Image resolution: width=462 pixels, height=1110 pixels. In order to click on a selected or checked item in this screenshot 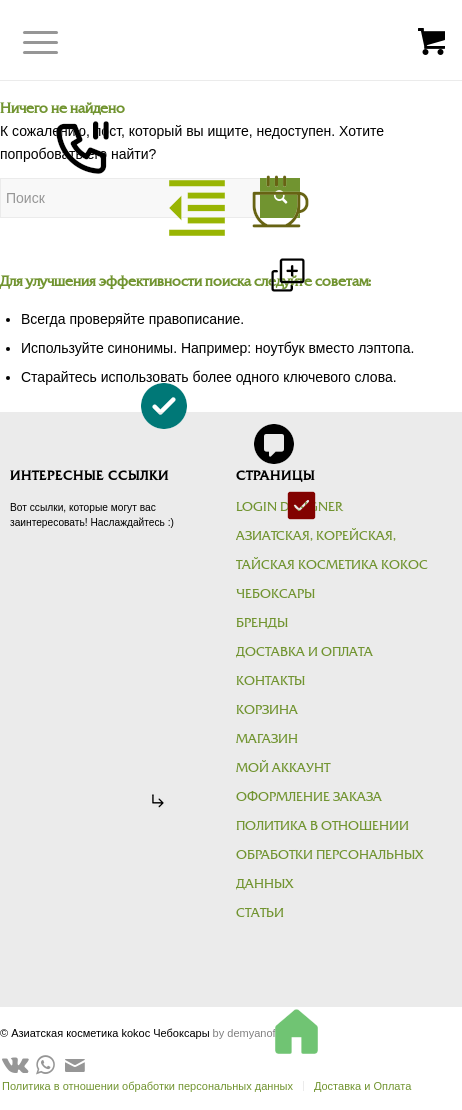, I will do `click(301, 505)`.